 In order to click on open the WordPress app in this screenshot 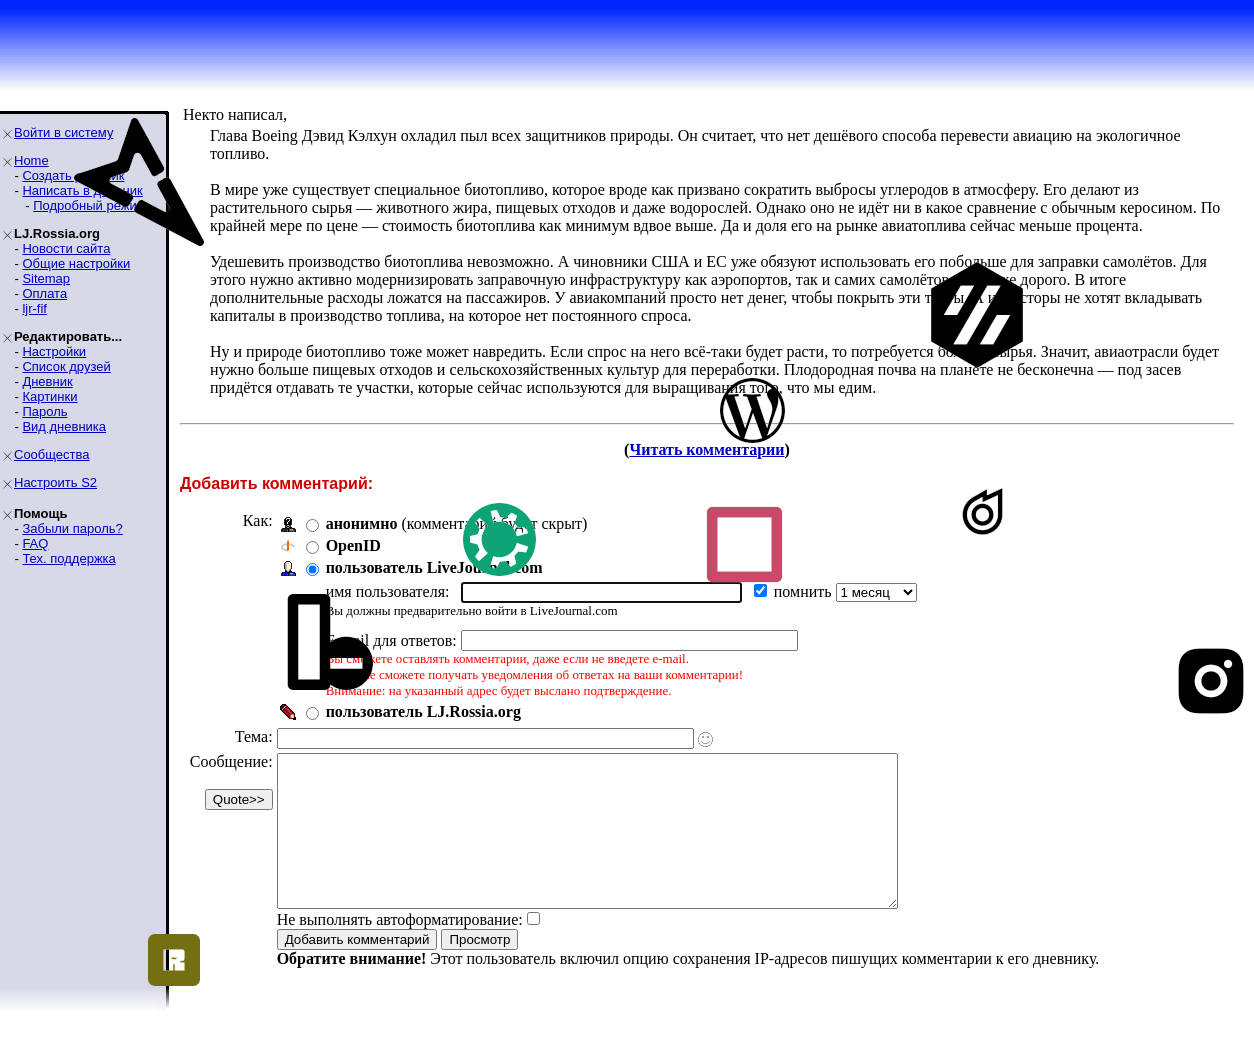, I will do `click(752, 410)`.